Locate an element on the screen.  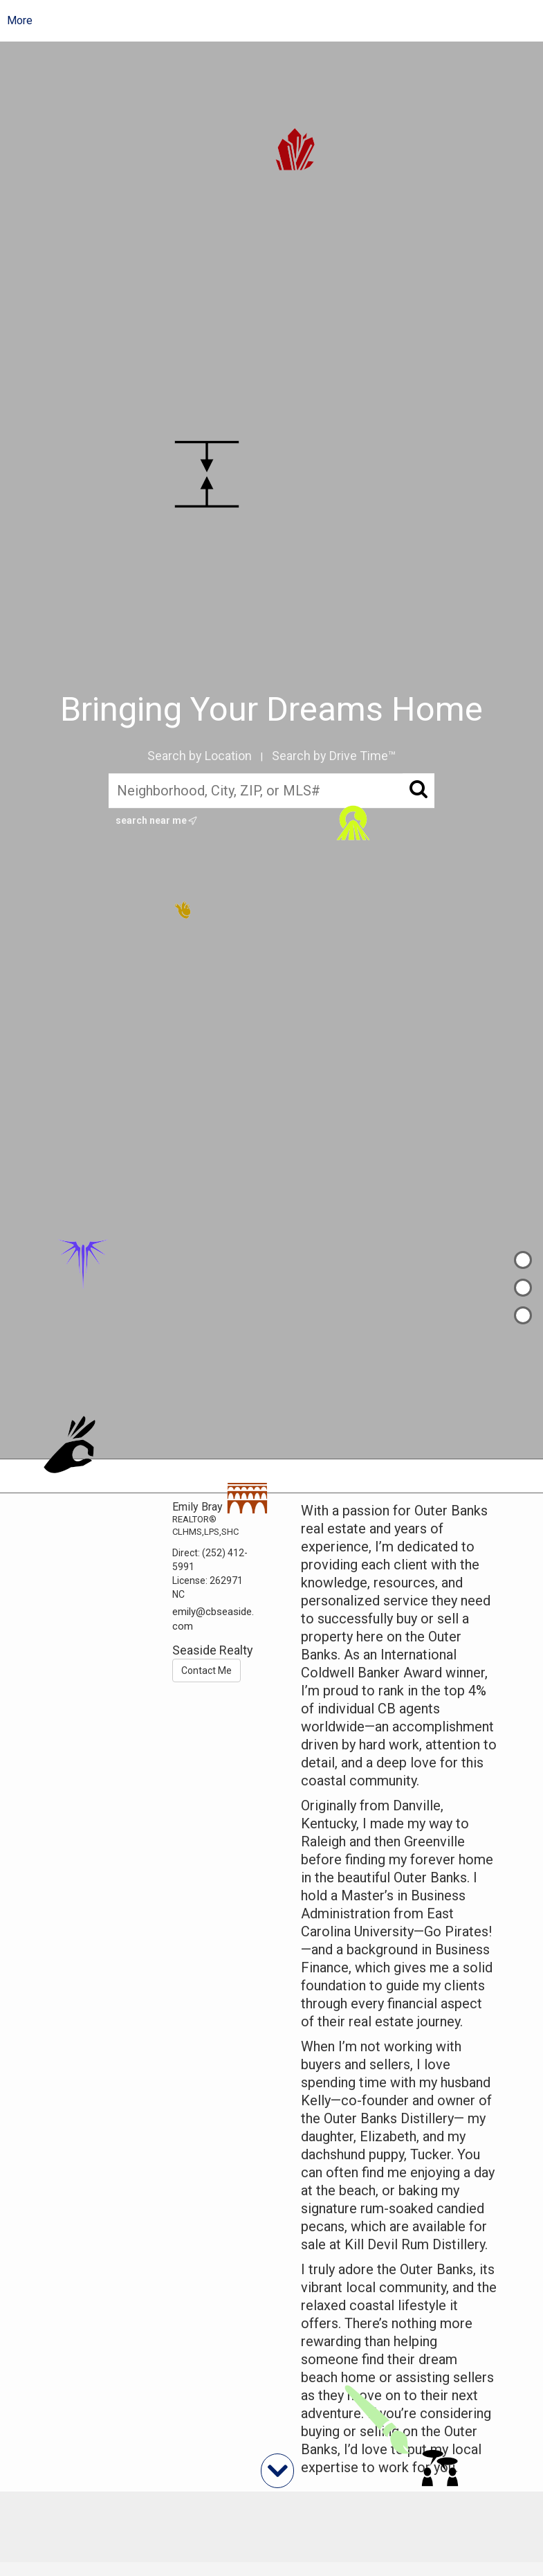
open group discussion or chat is located at coordinates (440, 2468).